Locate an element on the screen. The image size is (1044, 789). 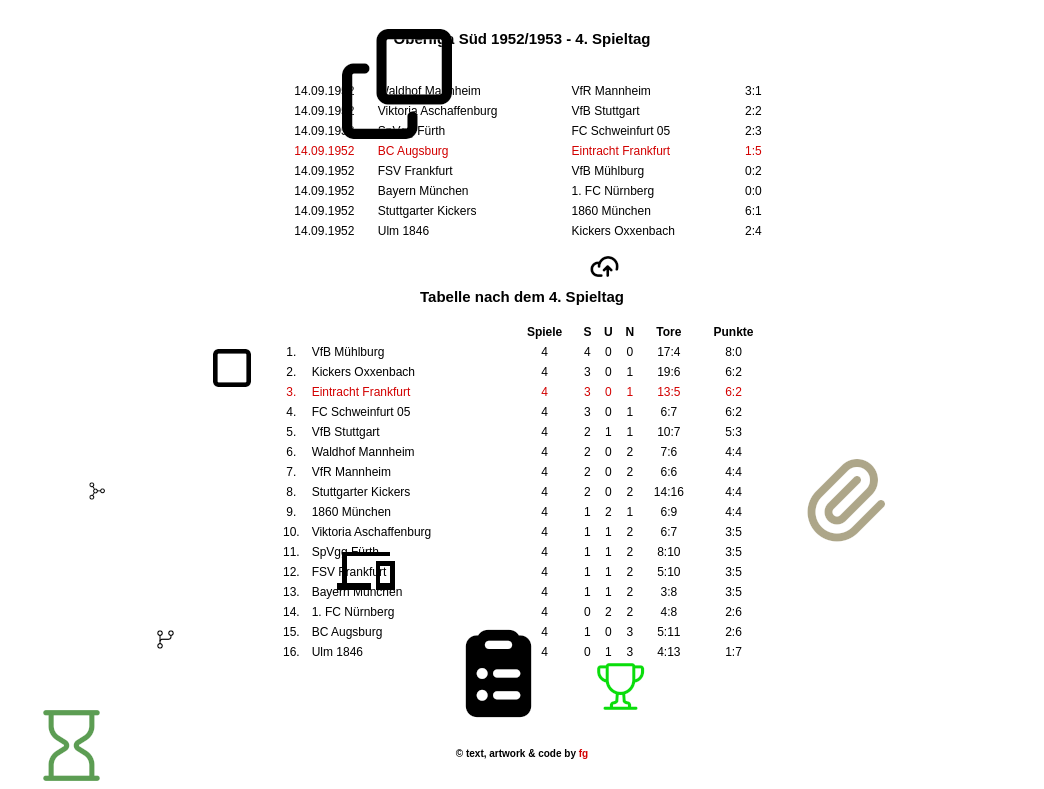
view repository branches is located at coordinates (165, 639).